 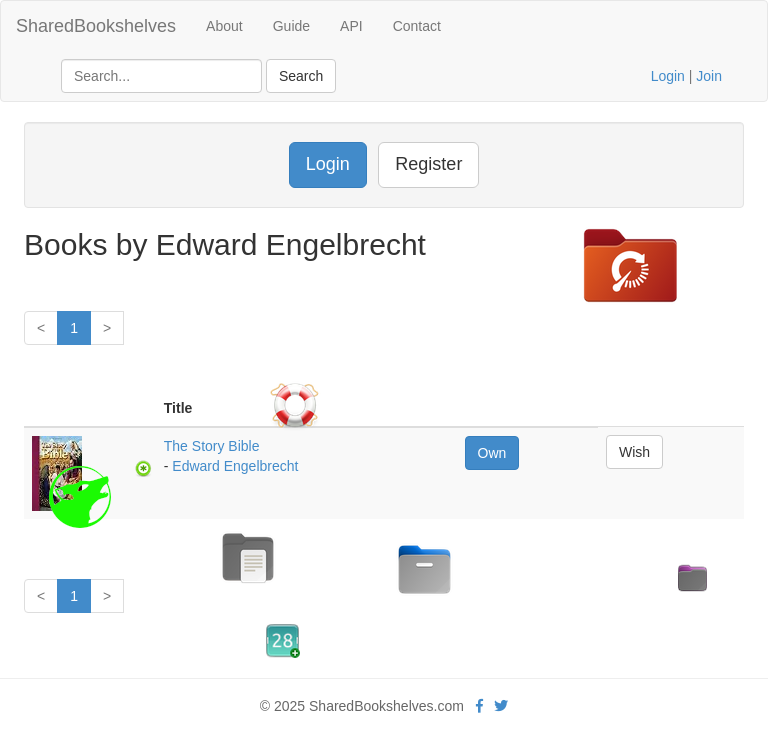 What do you see at coordinates (295, 406) in the screenshot?
I see `access help documentation or support` at bounding box center [295, 406].